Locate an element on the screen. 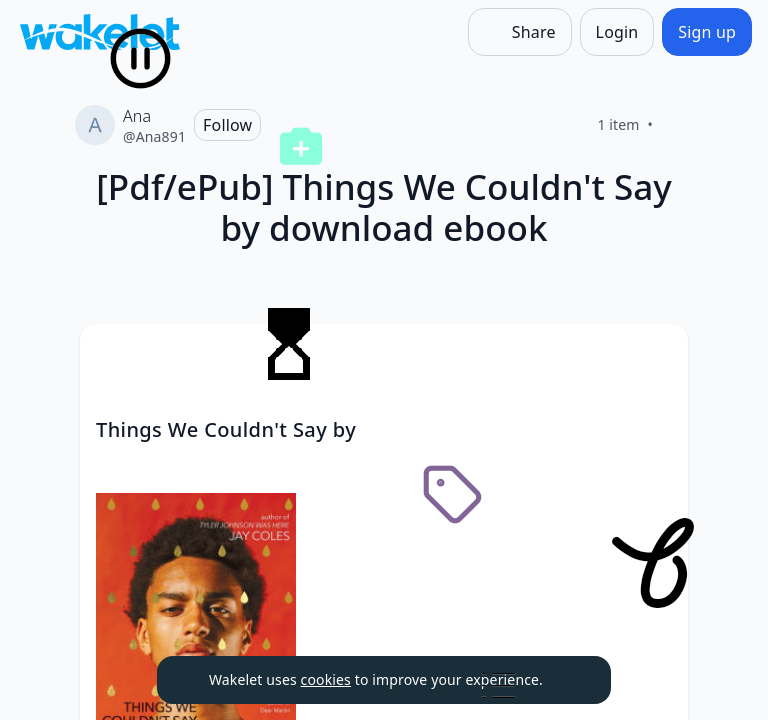 The height and width of the screenshot is (720, 768). view list items is located at coordinates (498, 685).